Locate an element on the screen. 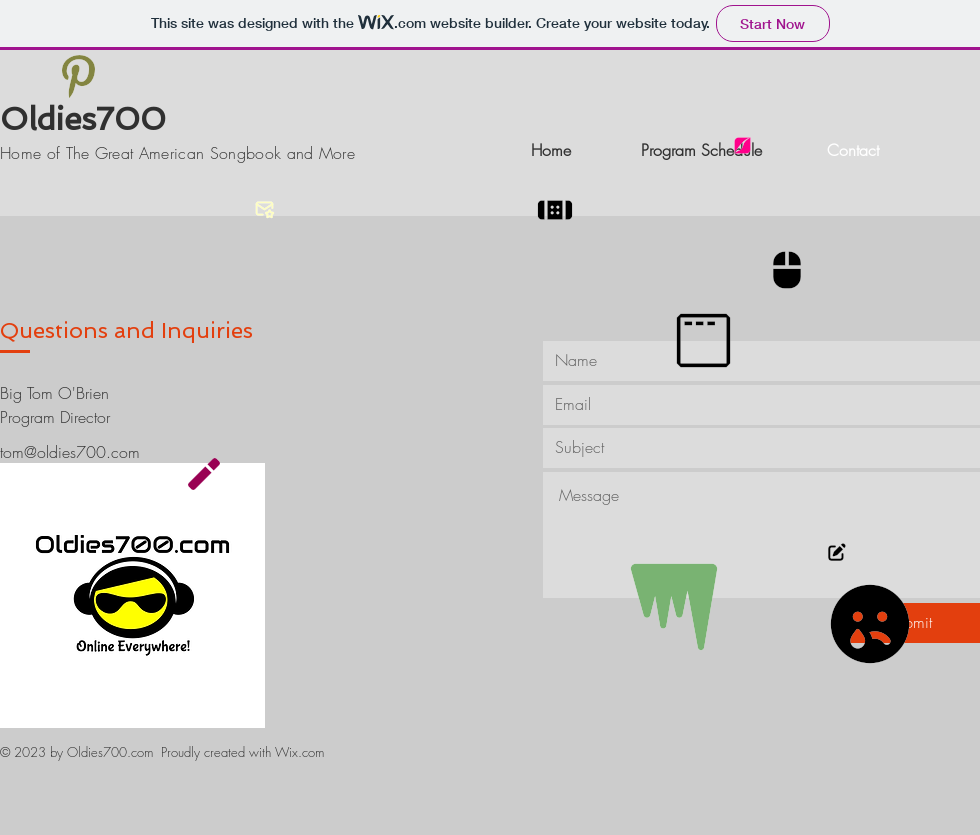  indicates an error or something went wrong is located at coordinates (870, 624).